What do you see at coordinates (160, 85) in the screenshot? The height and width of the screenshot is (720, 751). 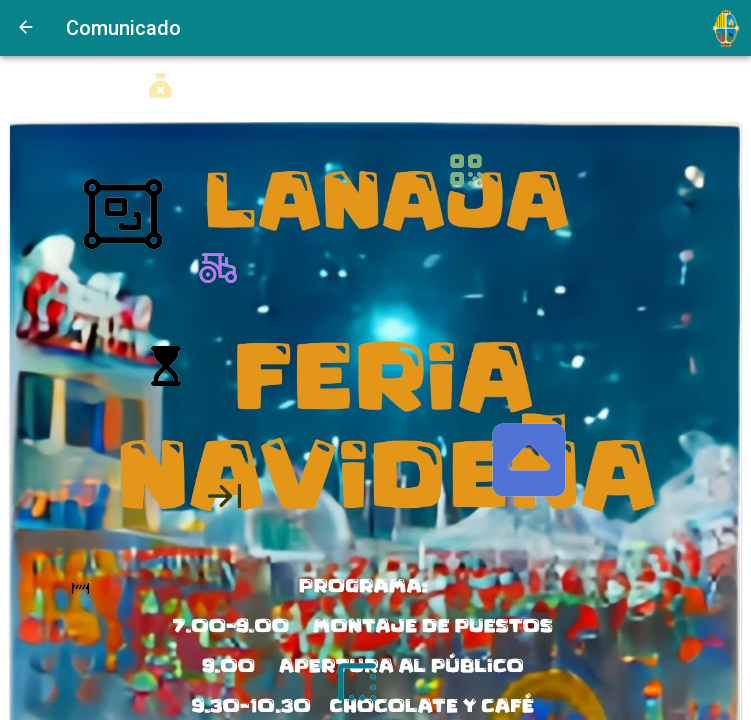 I see `remove item from cart or bag` at bounding box center [160, 85].